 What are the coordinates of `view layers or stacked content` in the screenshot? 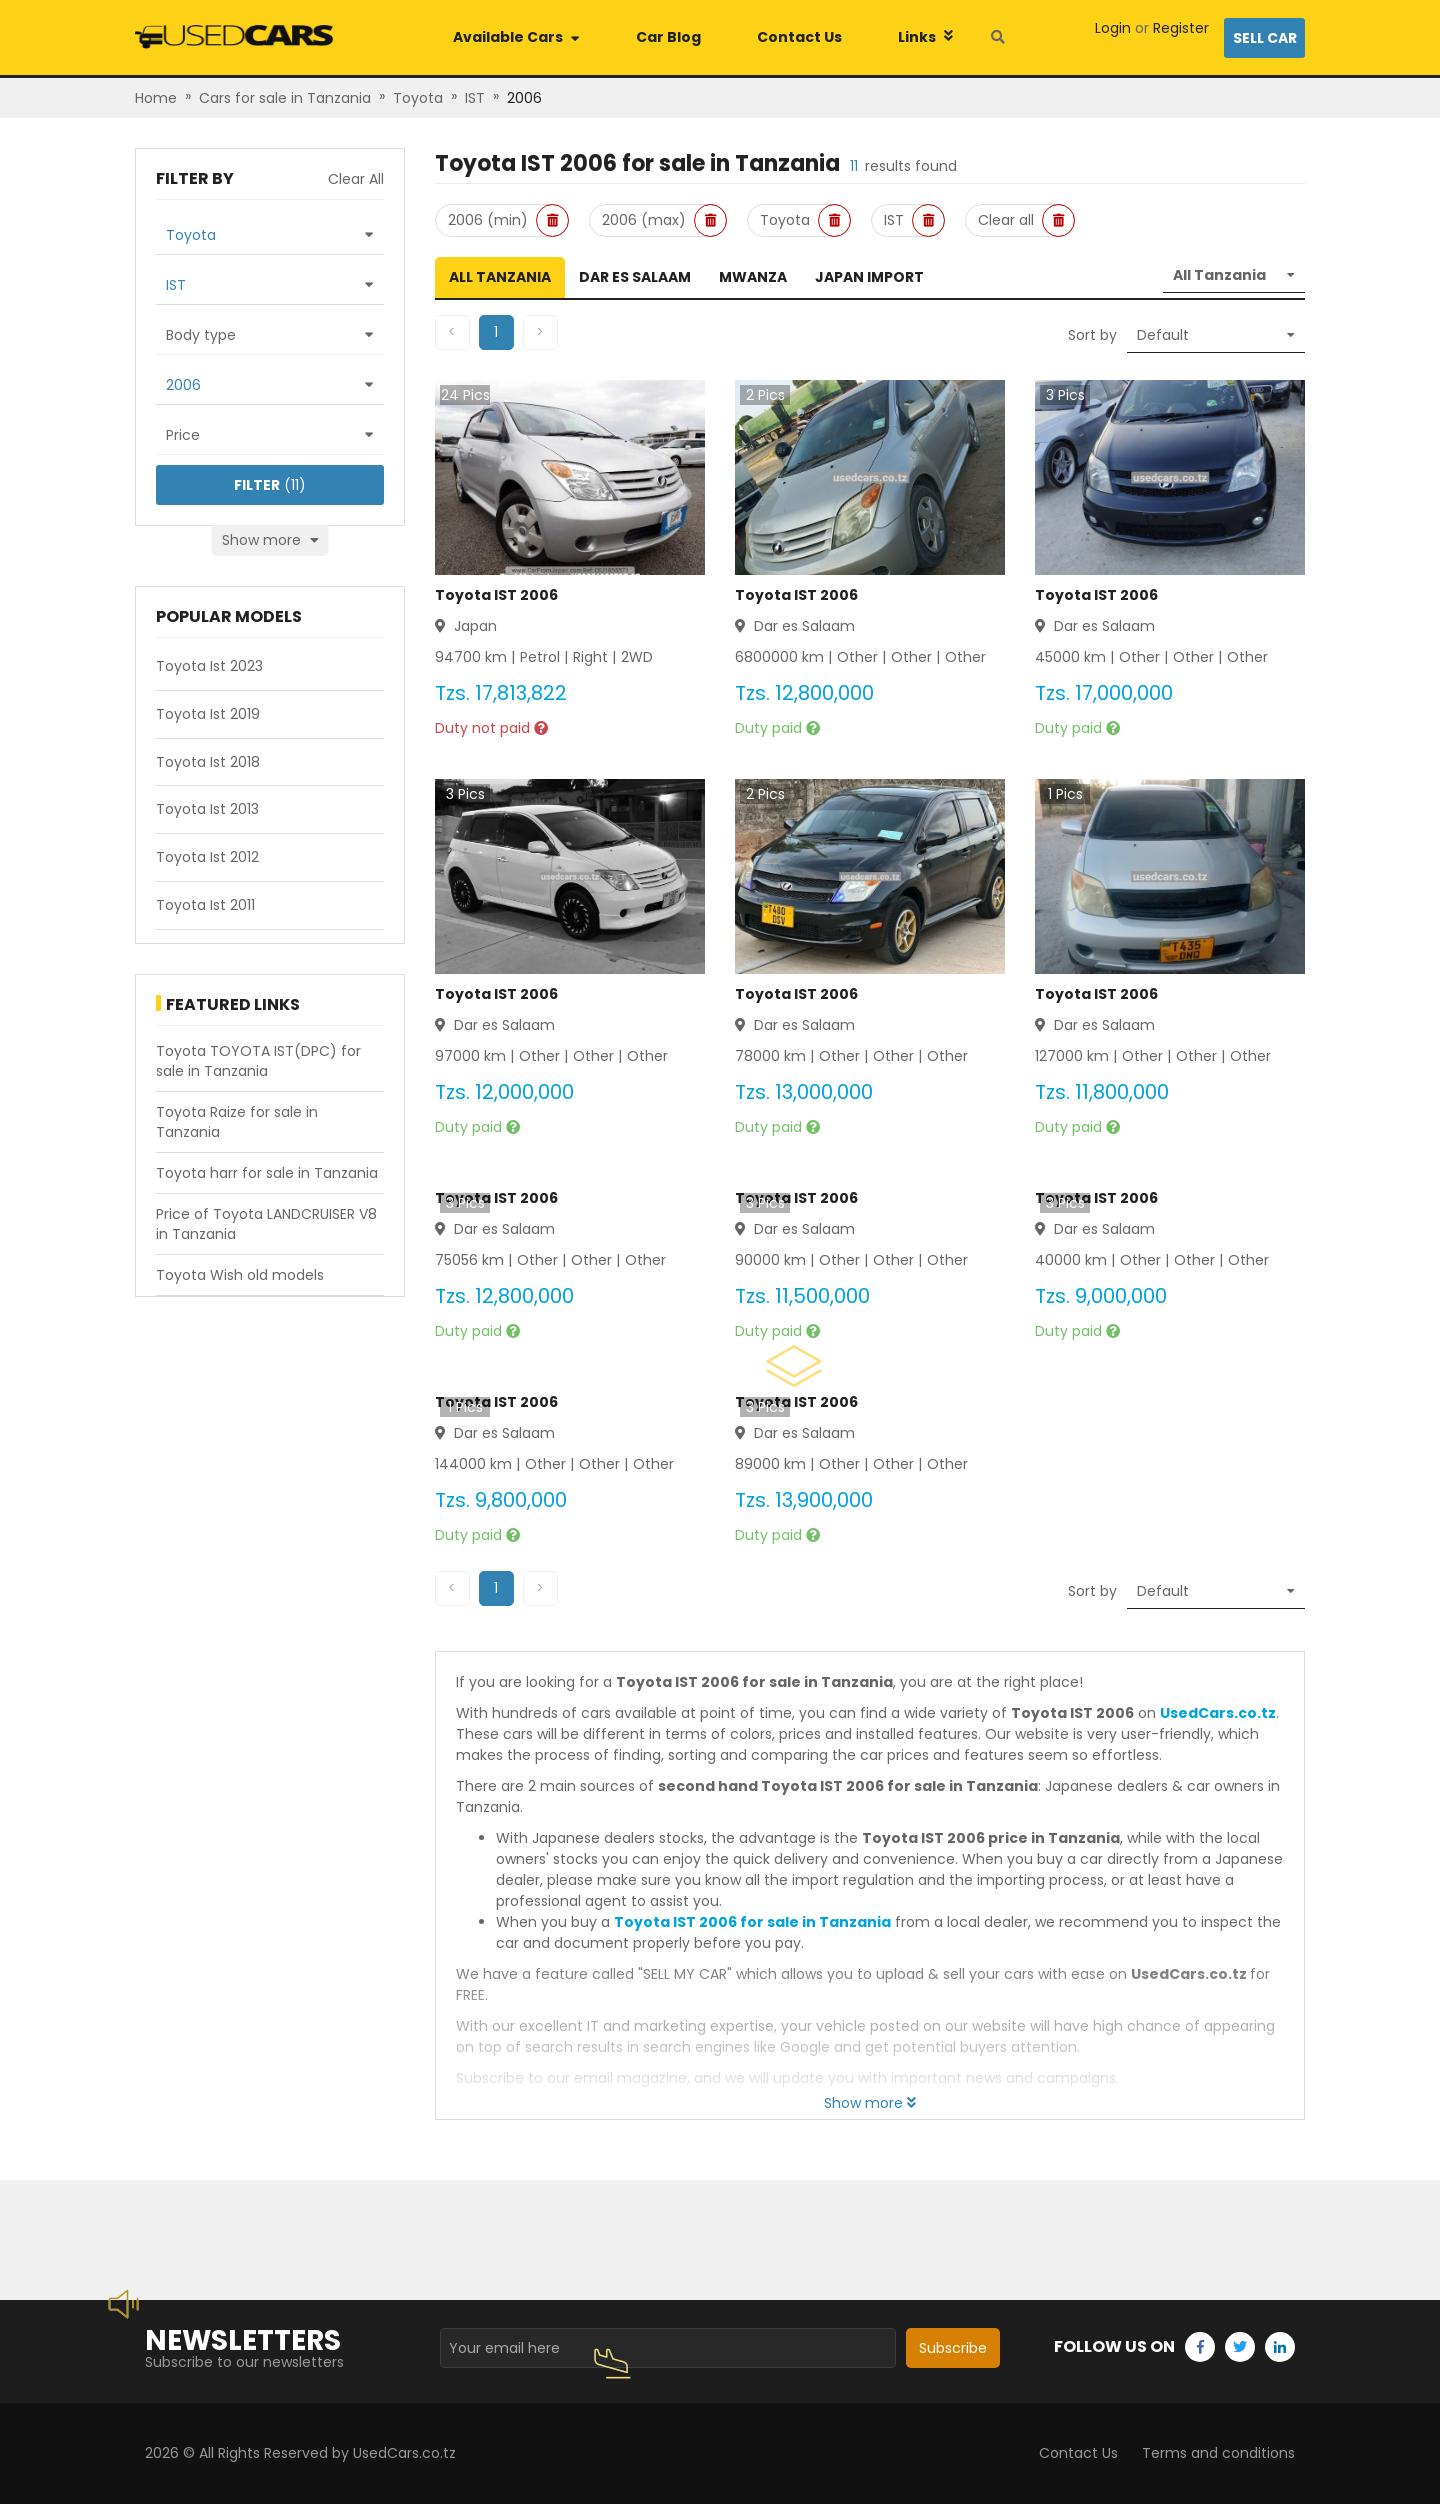 It's located at (794, 1367).